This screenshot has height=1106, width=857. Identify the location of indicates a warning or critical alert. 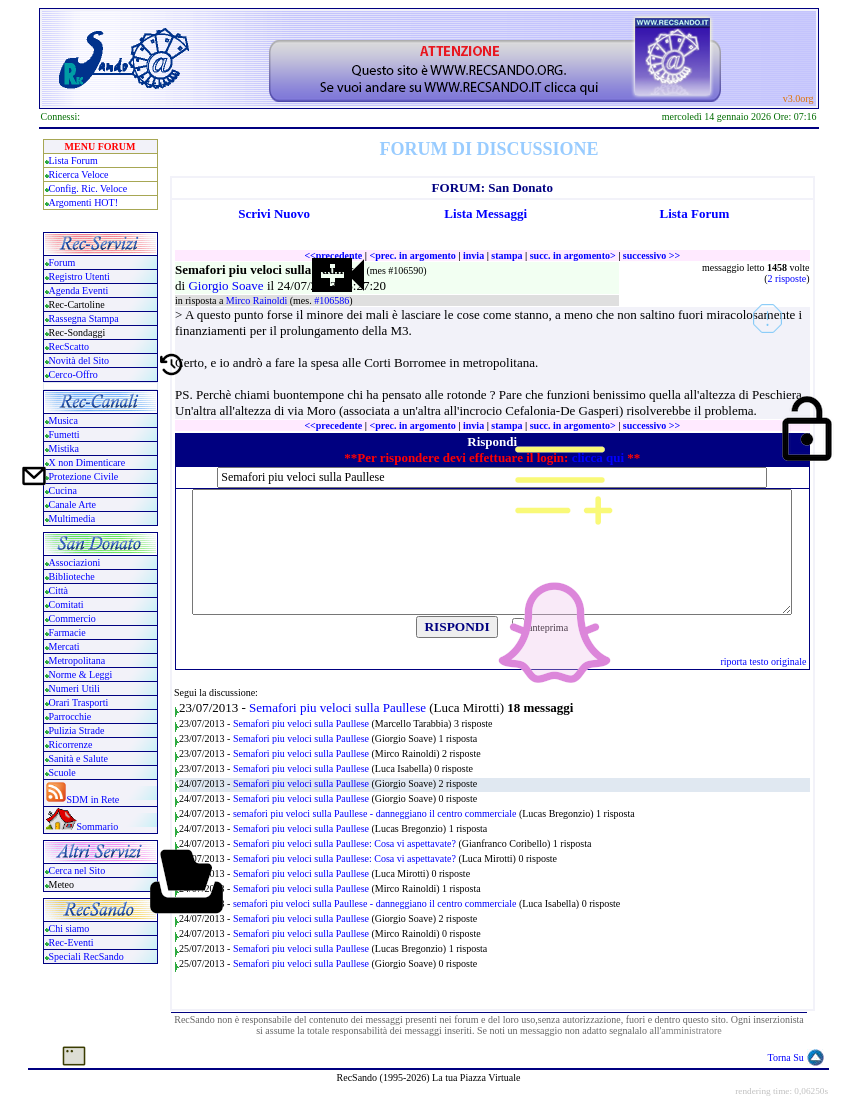
(767, 318).